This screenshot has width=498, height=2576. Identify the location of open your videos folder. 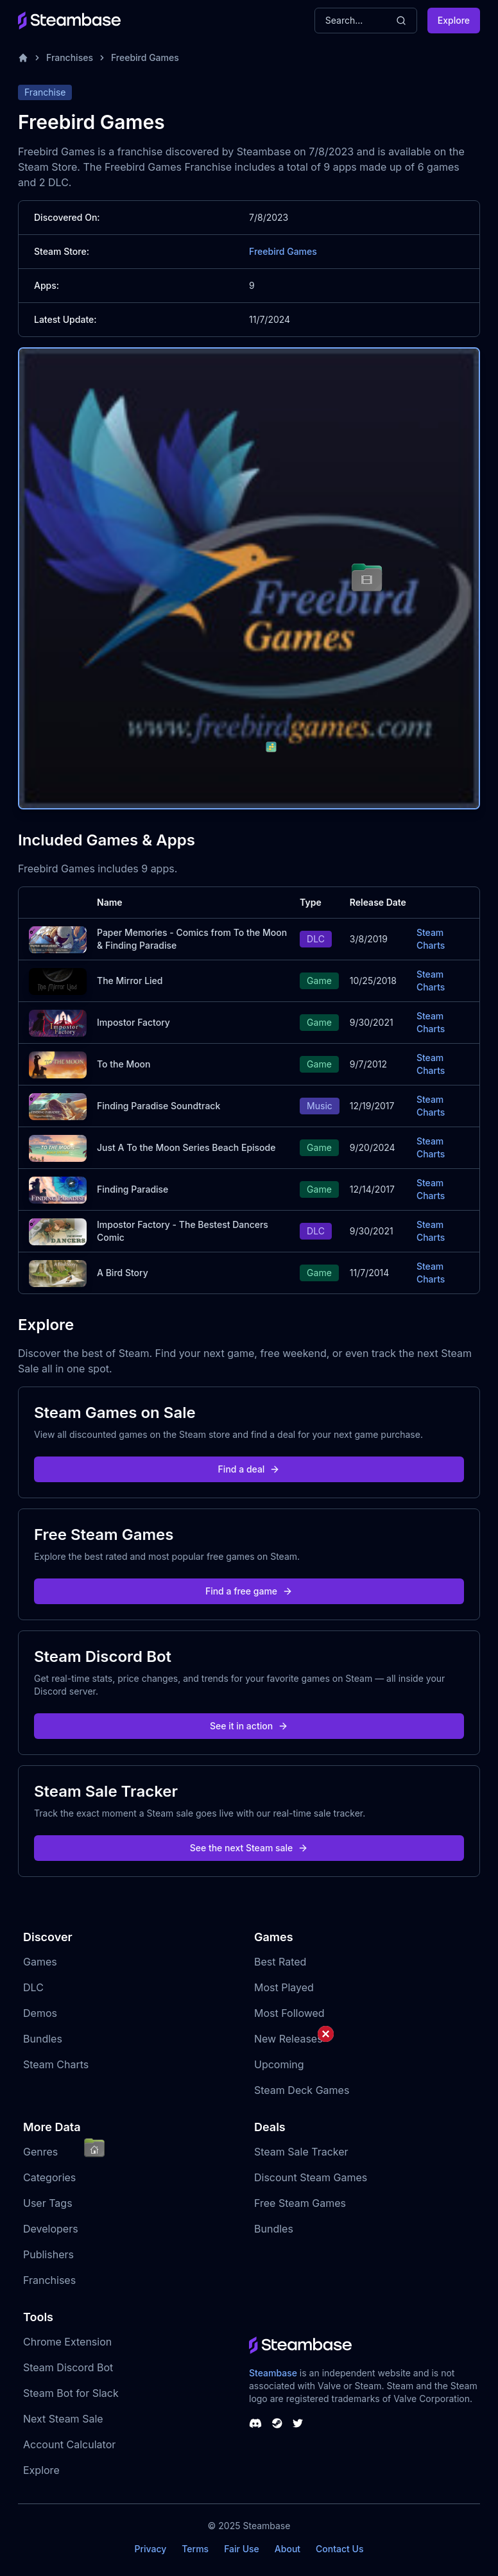
(366, 577).